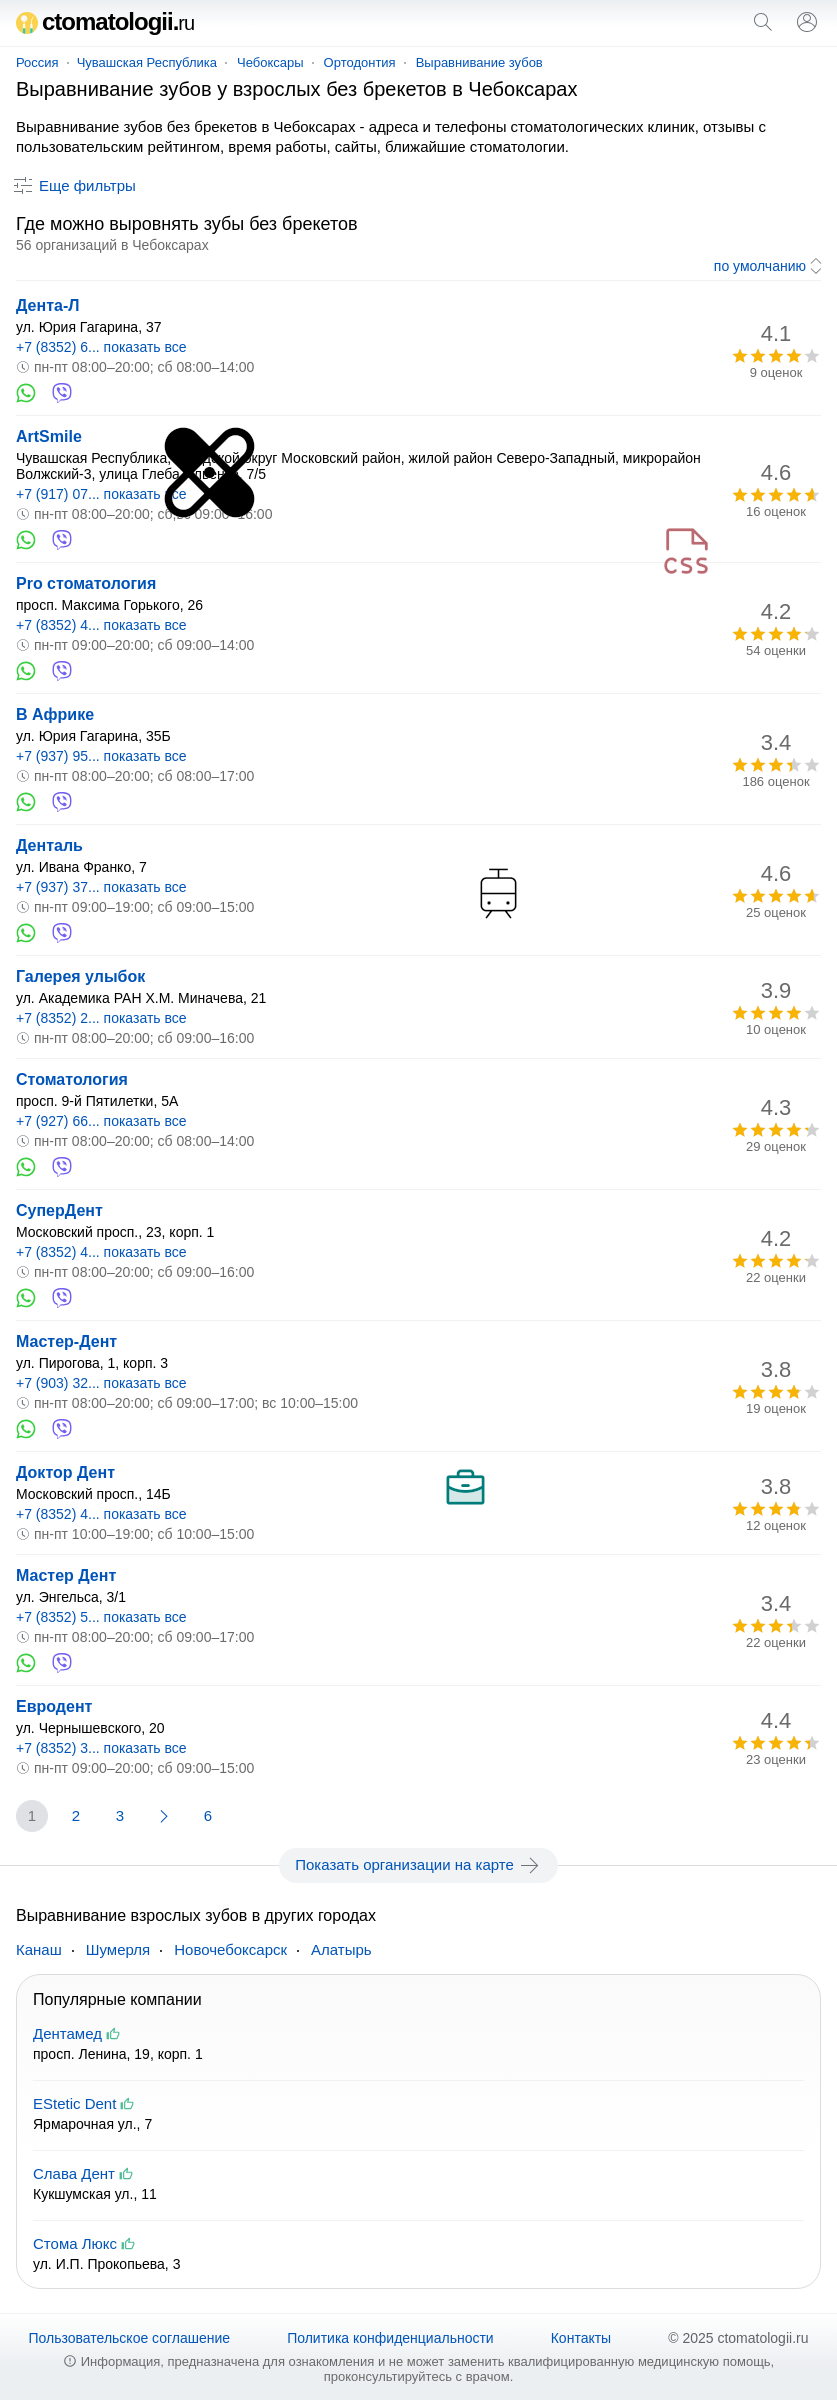 This screenshot has height=2400, width=837. Describe the element at coordinates (498, 893) in the screenshot. I see `access public transit or tram routes` at that location.